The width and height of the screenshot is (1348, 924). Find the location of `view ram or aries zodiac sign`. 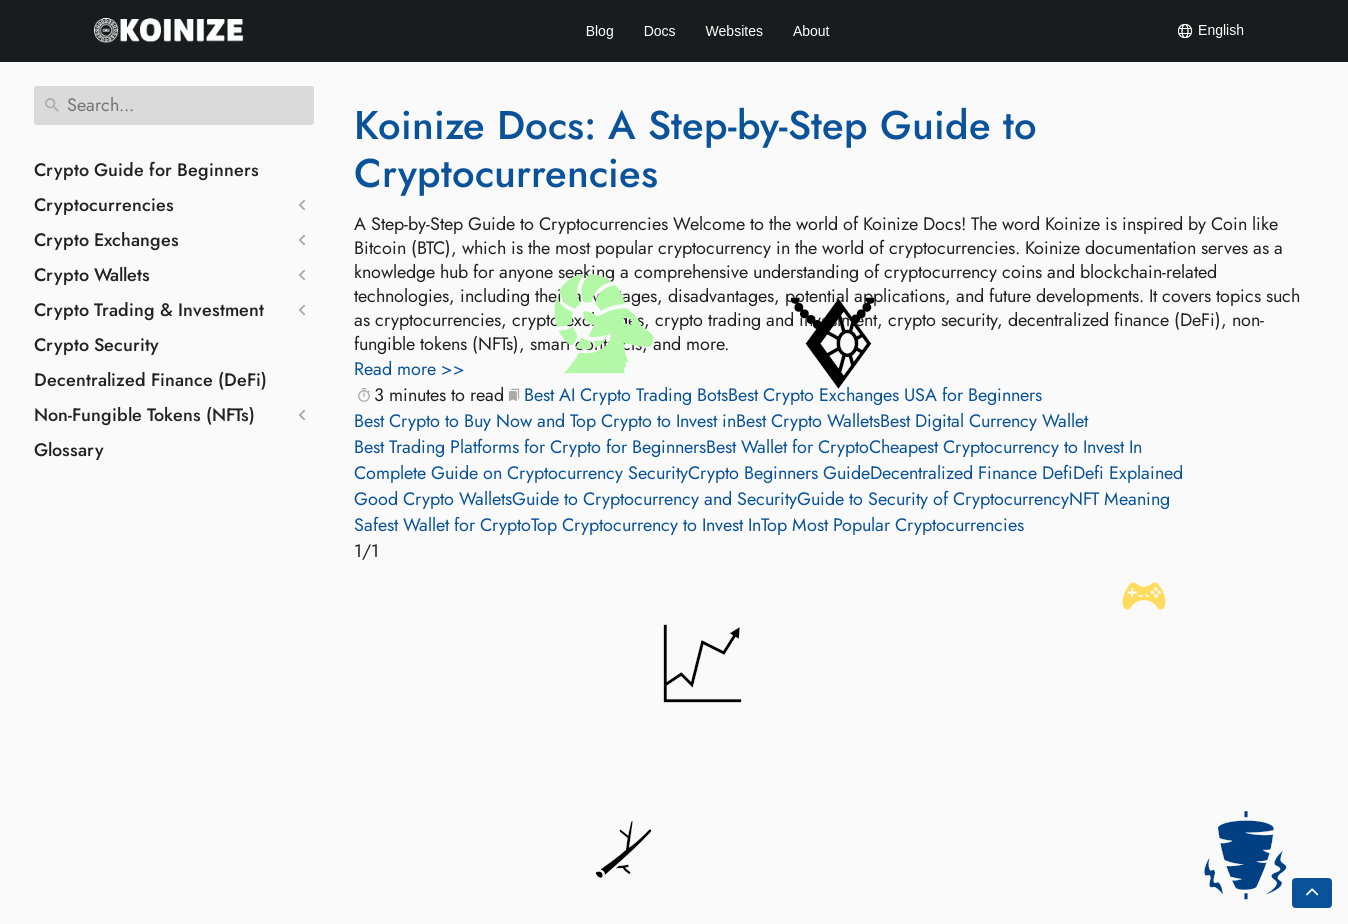

view ram or aries zodiac sign is located at coordinates (603, 323).